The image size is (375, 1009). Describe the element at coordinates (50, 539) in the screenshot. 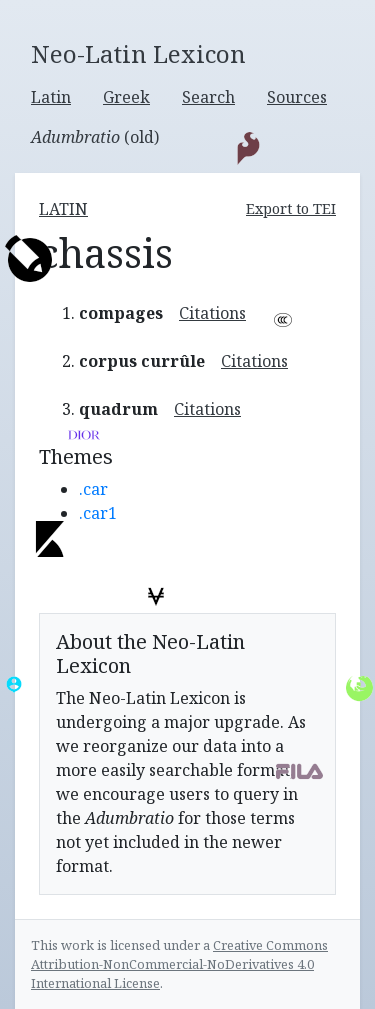

I see `open kibana dashboard` at that location.